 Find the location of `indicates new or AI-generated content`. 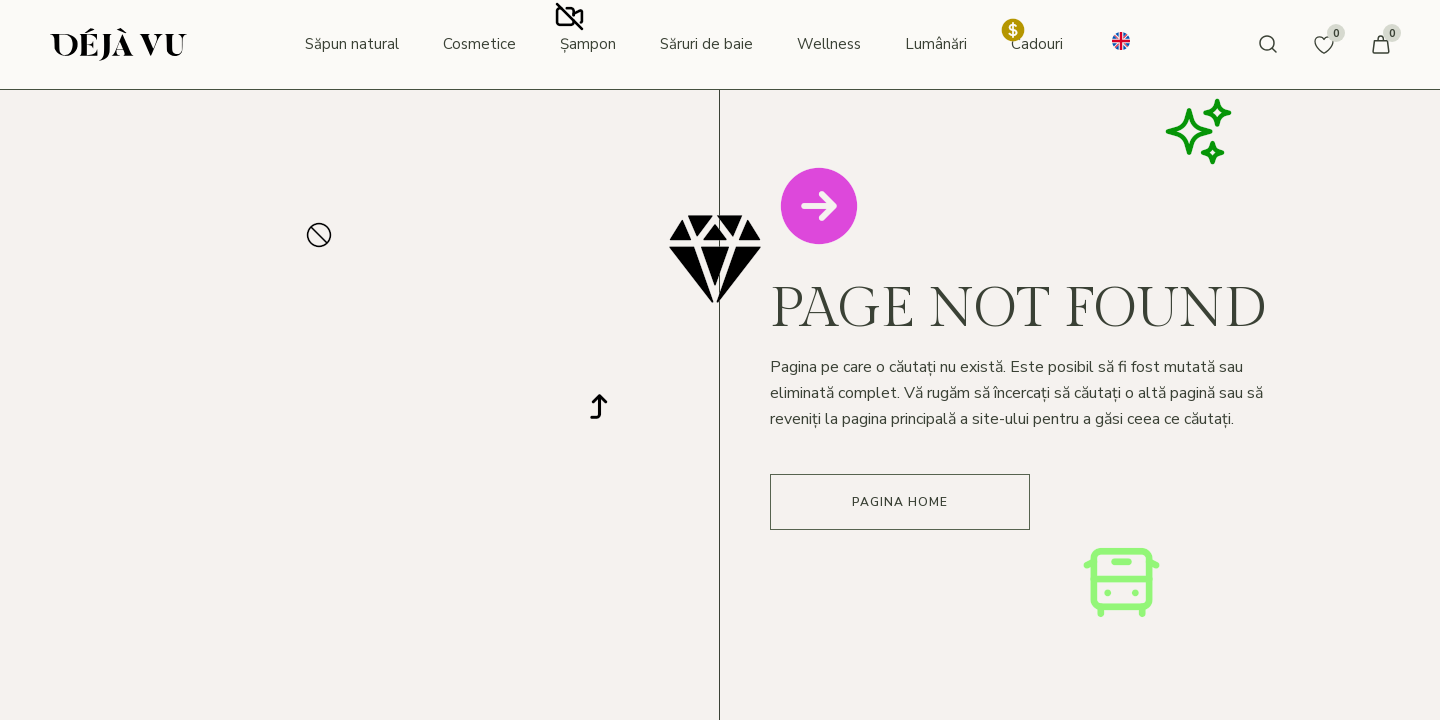

indicates new or AI-generated content is located at coordinates (1198, 131).